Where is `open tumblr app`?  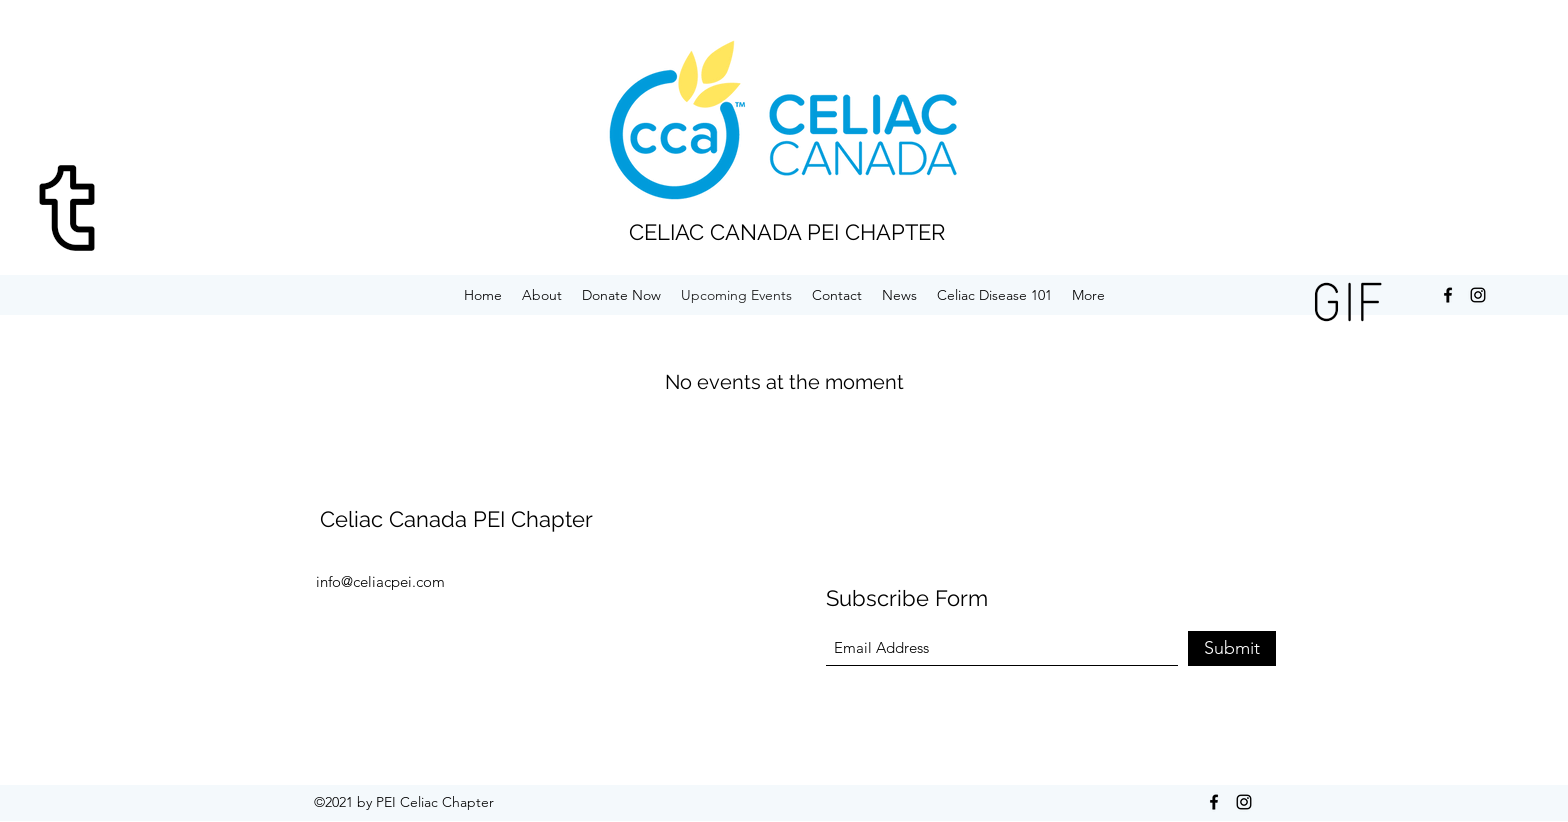 open tumblr app is located at coordinates (67, 208).